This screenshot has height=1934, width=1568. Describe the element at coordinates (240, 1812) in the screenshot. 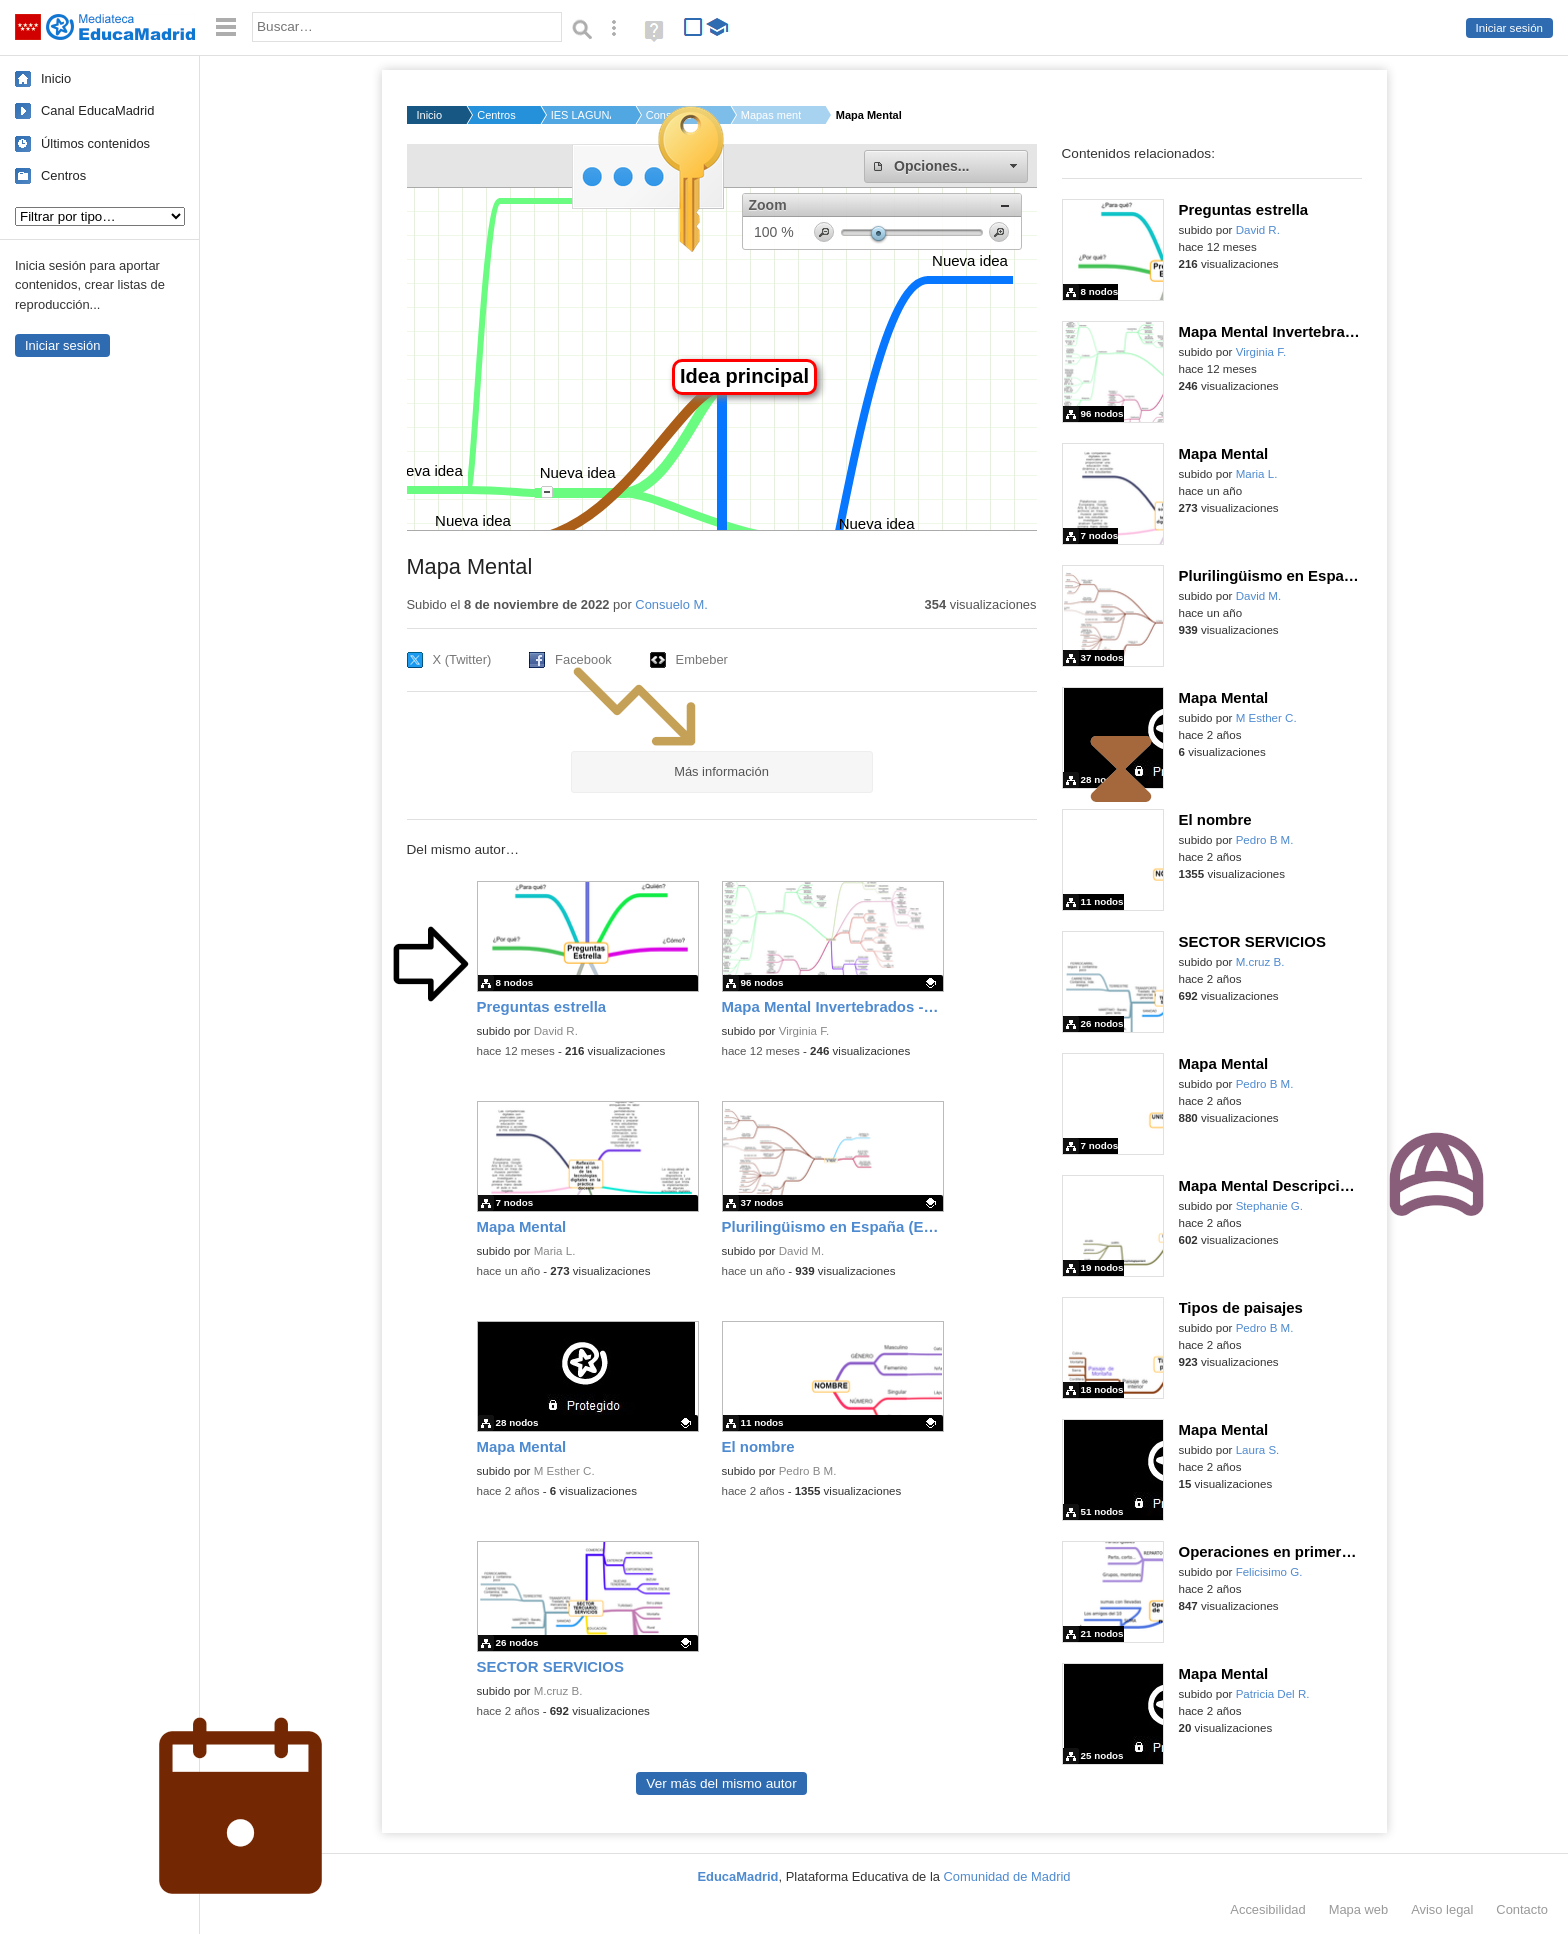

I see `calendar event or reminder pending` at that location.